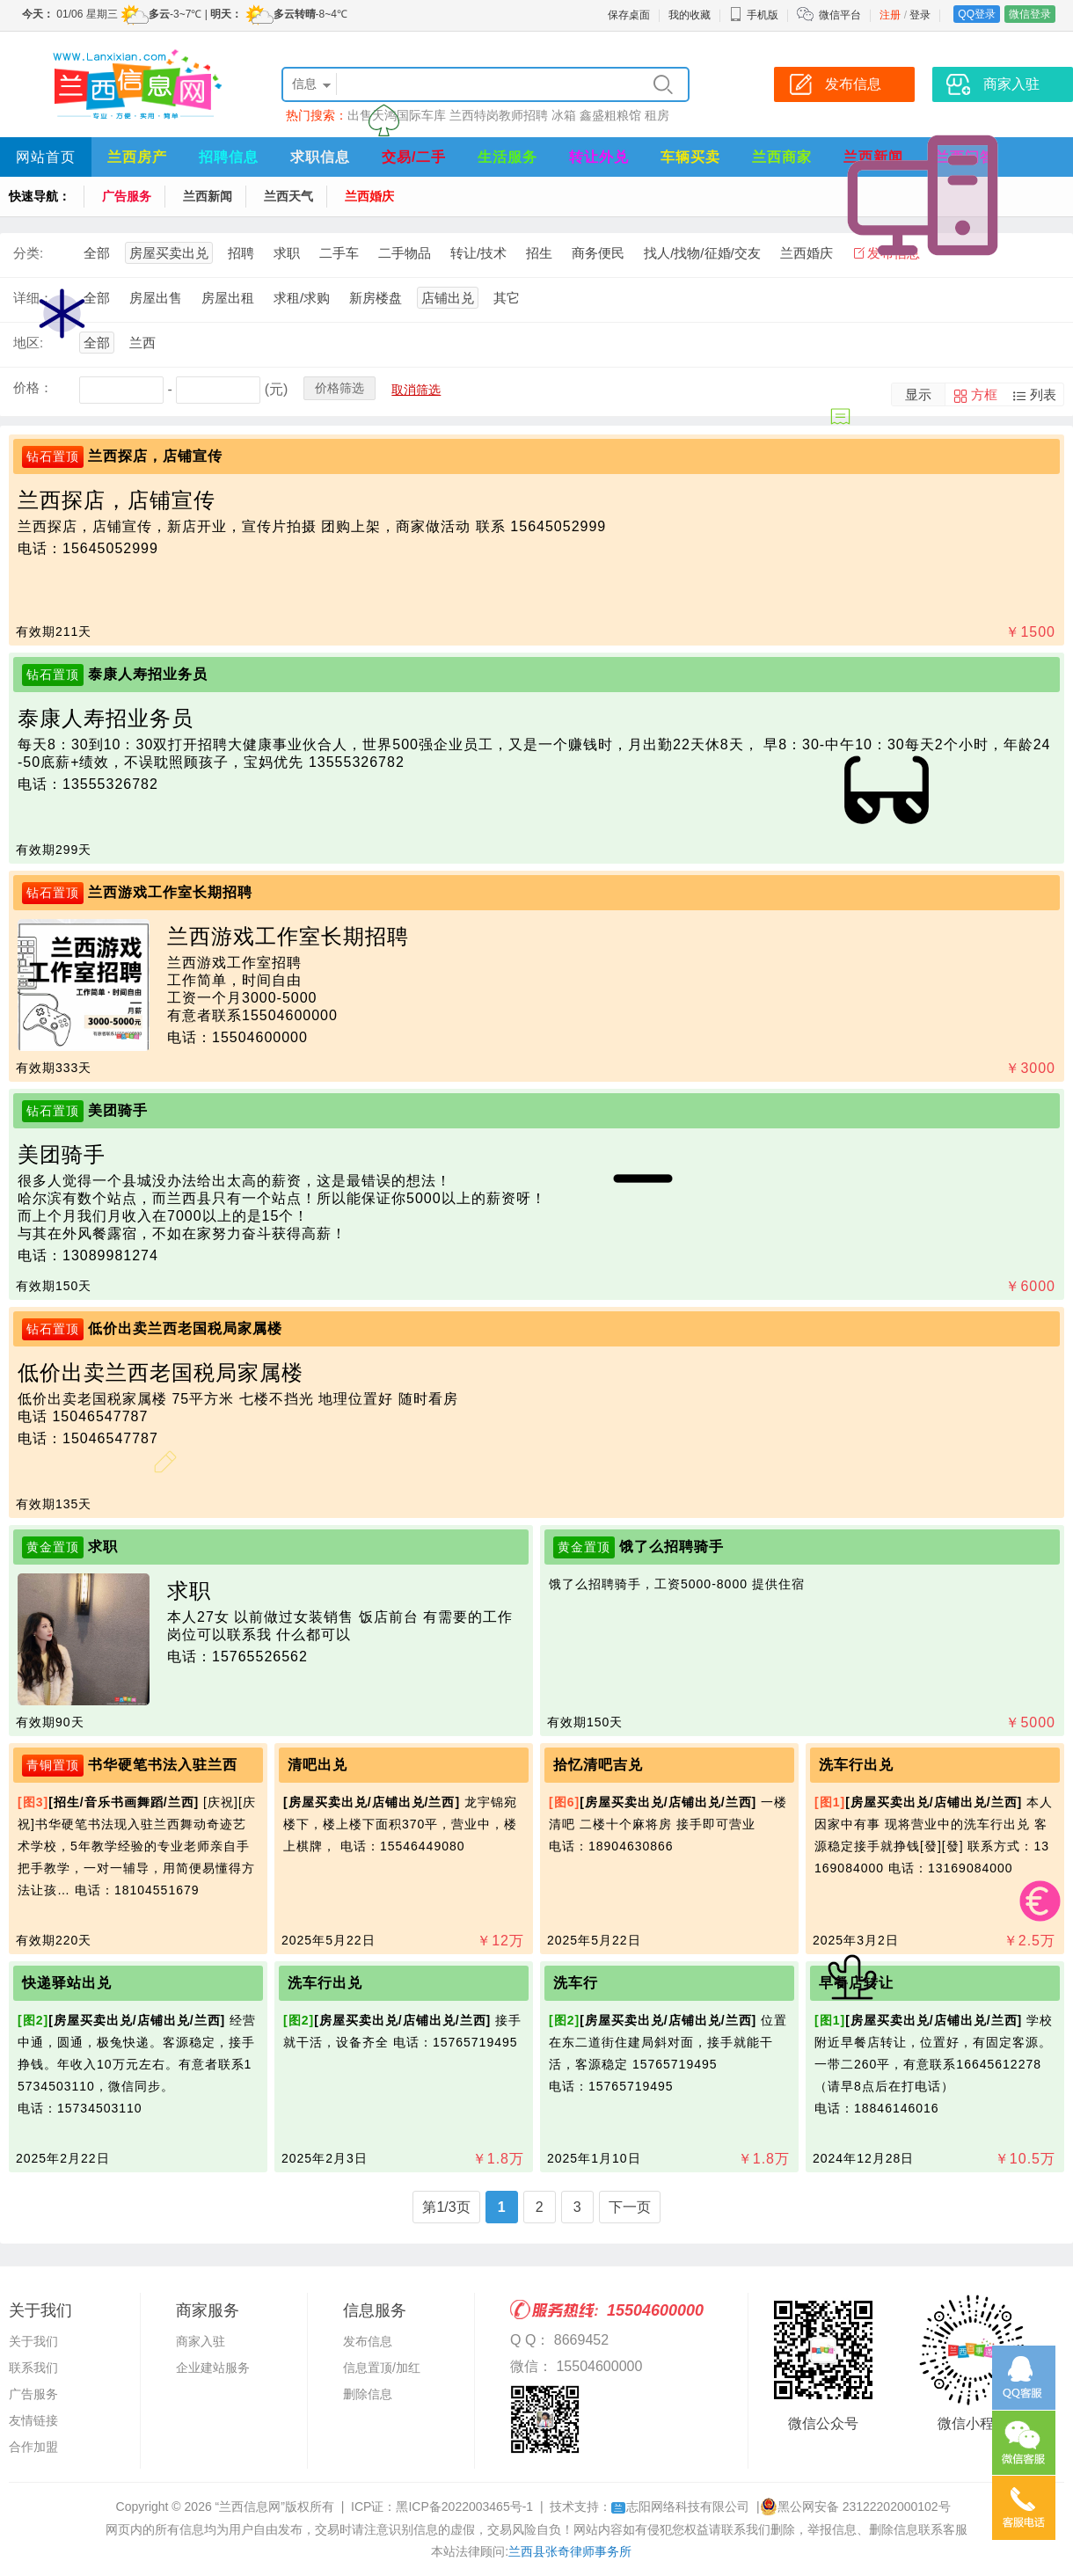 The width and height of the screenshot is (1073, 2576). What do you see at coordinates (887, 792) in the screenshot?
I see `toggle cool or casual mode` at bounding box center [887, 792].